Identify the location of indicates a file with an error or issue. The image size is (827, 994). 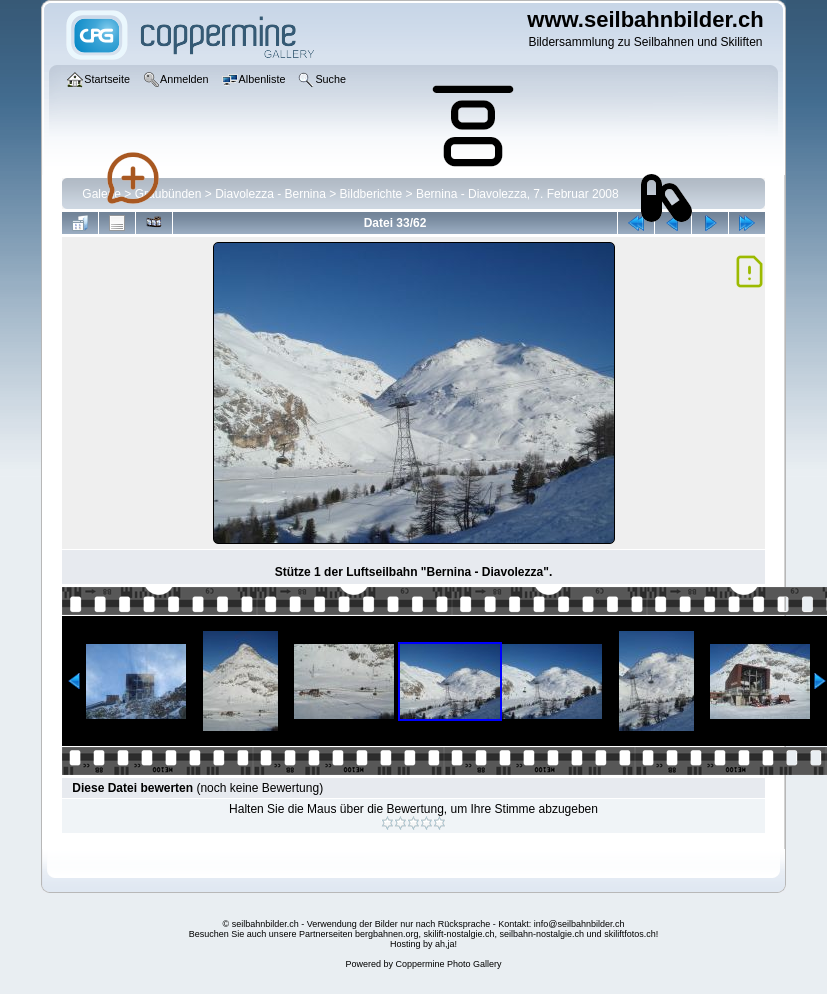
(749, 271).